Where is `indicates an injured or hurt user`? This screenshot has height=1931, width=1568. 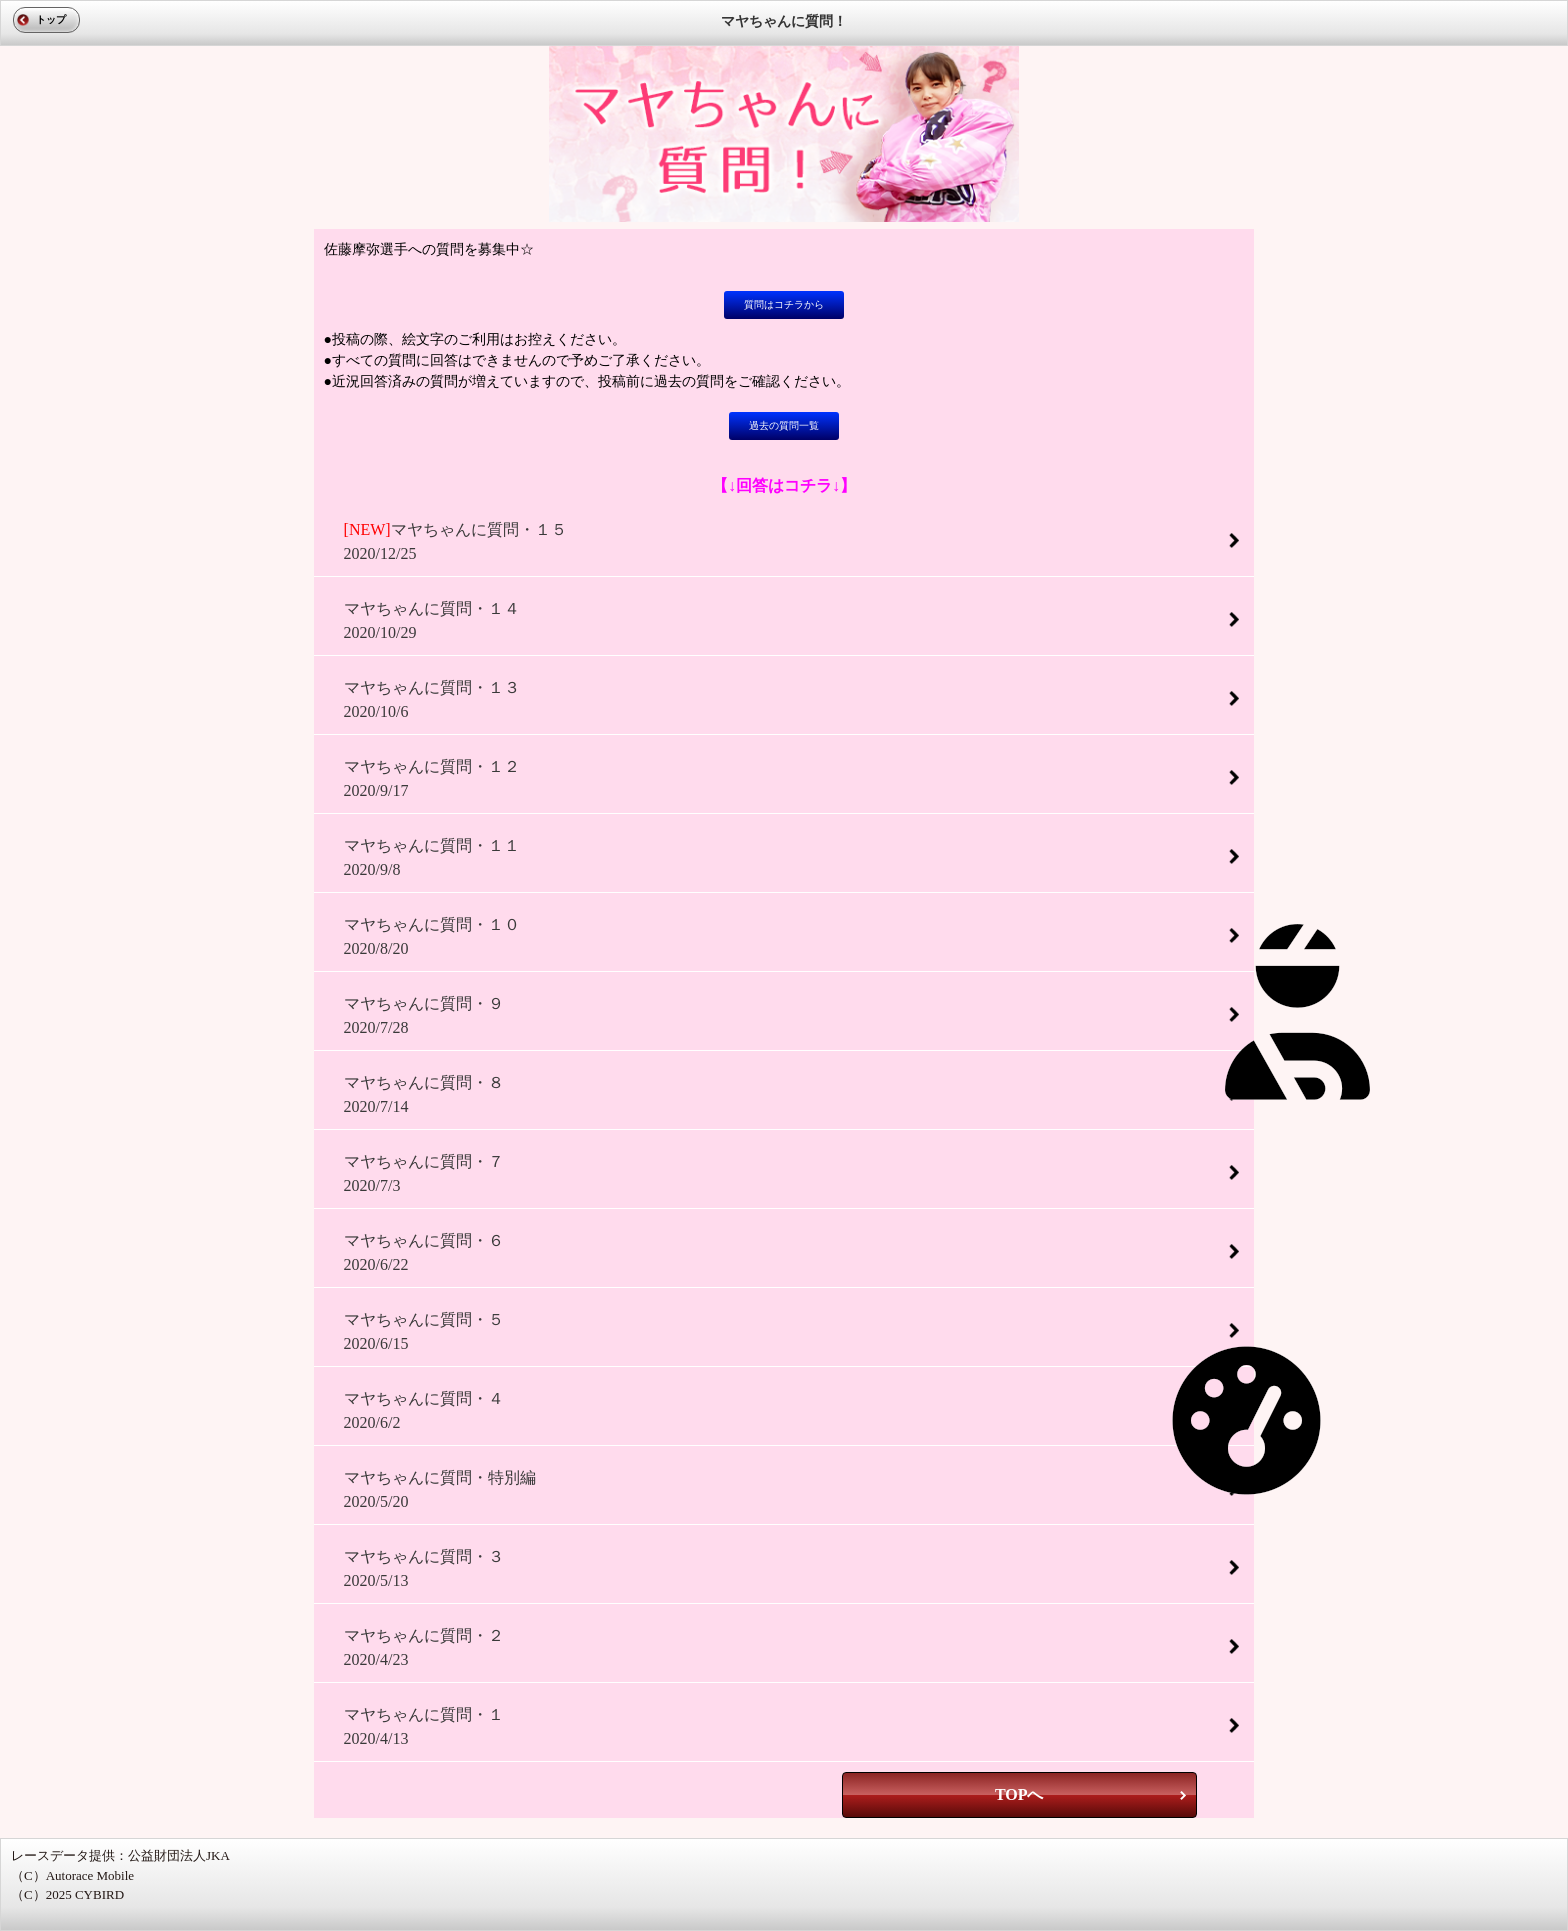
indicates an injured or hurt user is located at coordinates (1297, 1010).